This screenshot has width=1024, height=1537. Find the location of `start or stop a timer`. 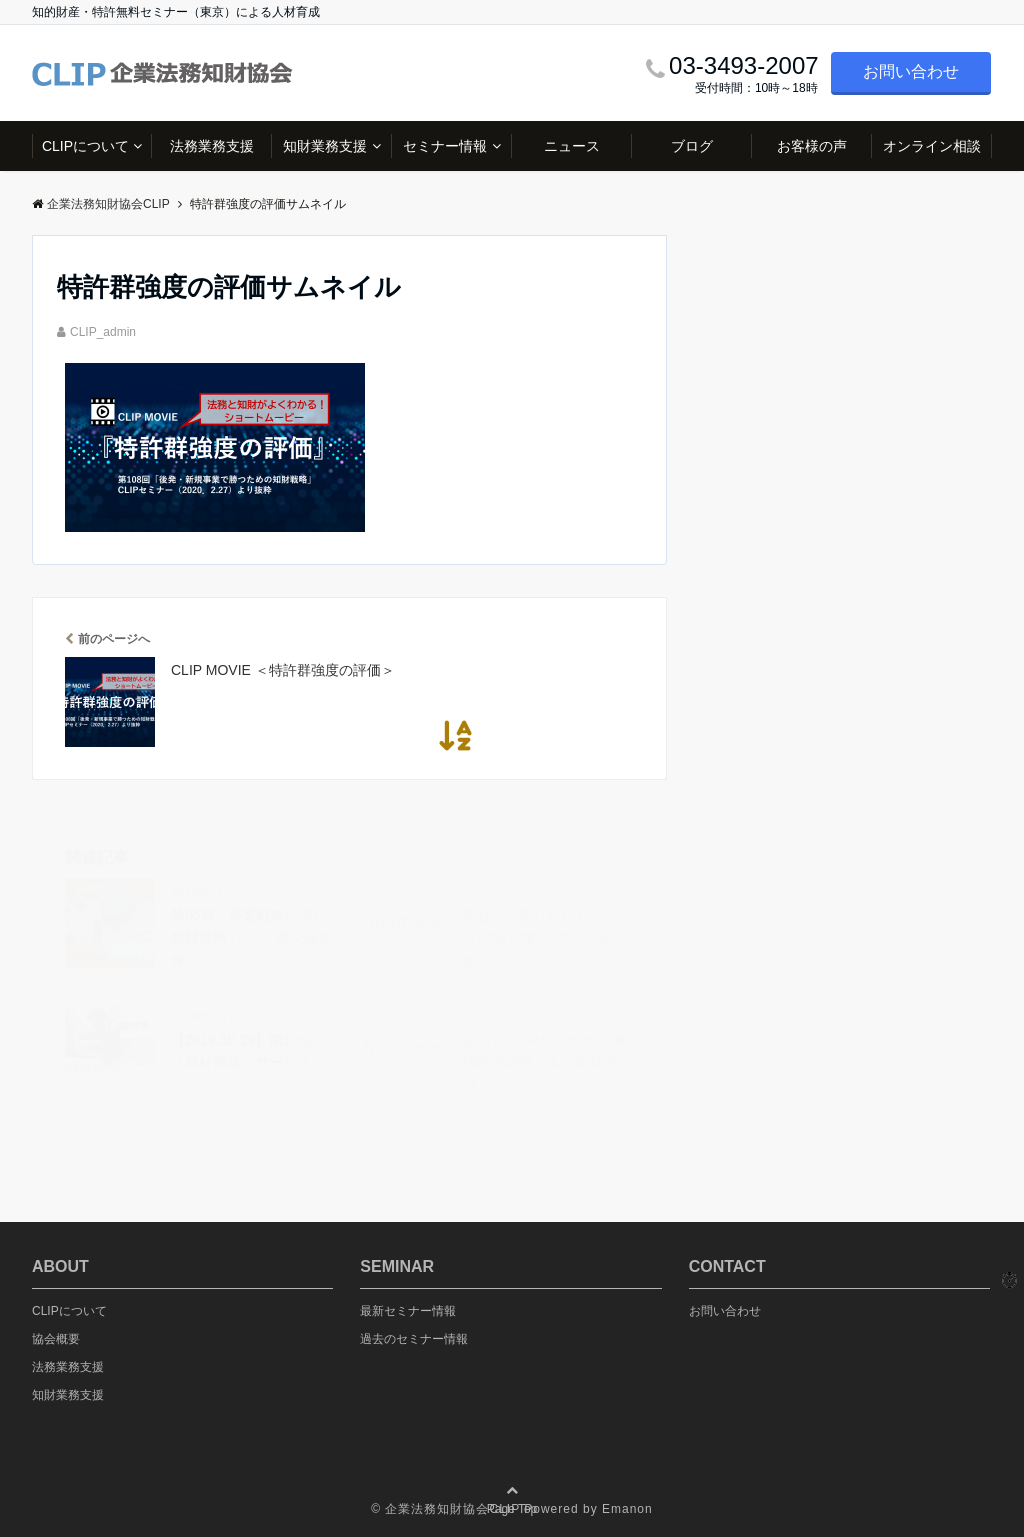

start or stop a timer is located at coordinates (1009, 1280).